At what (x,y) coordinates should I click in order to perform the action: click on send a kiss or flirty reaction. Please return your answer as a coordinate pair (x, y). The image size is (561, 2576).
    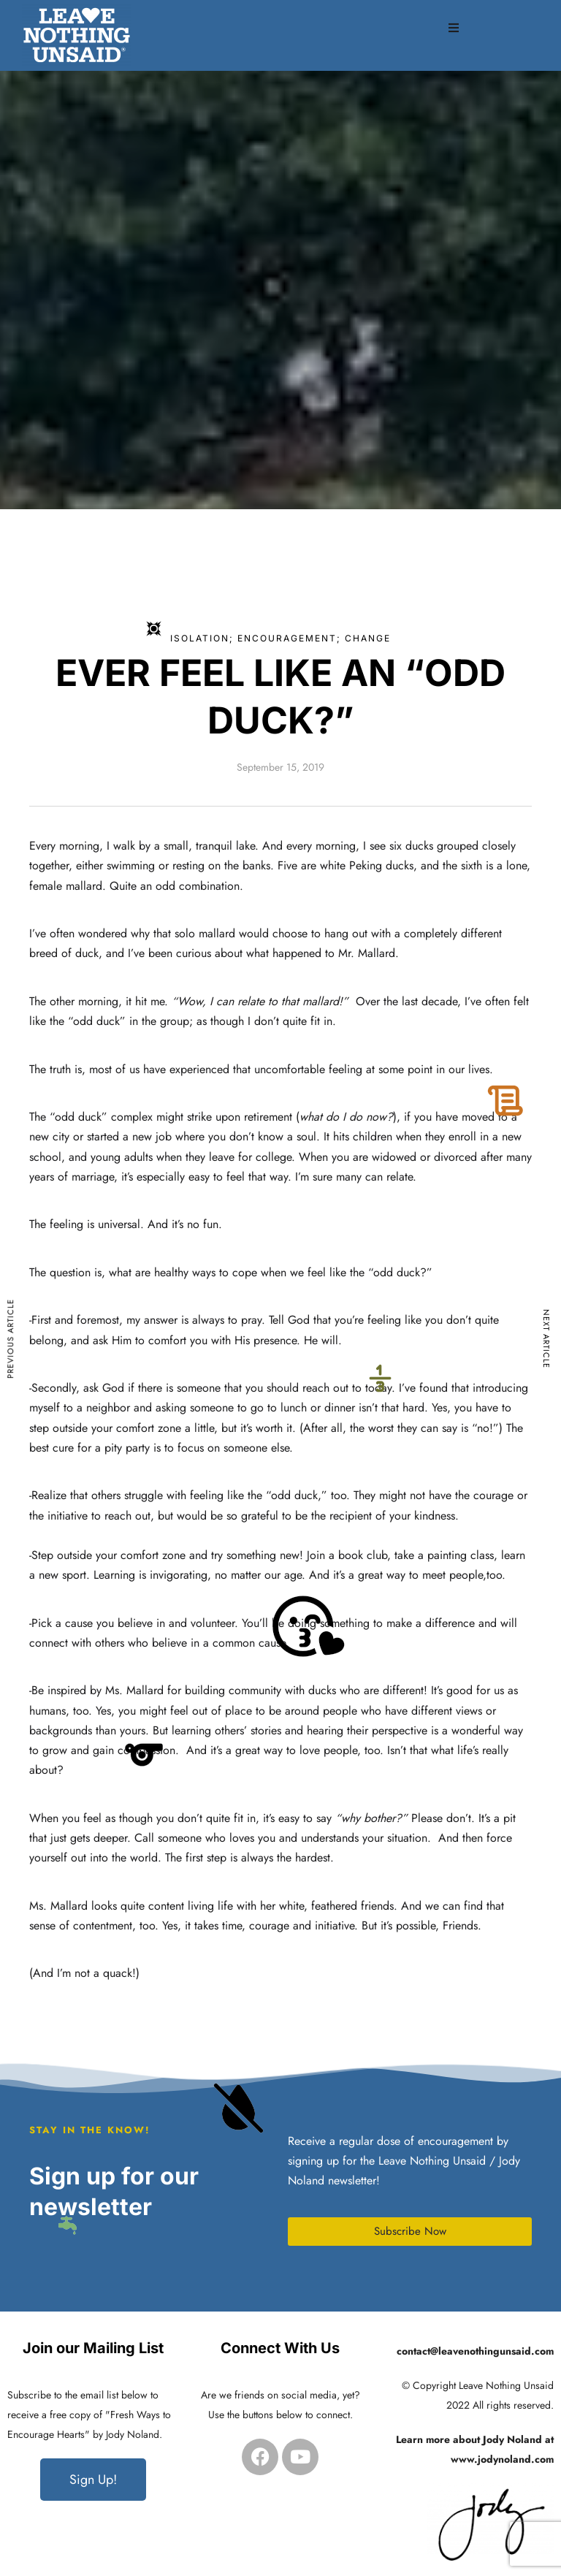
    Looking at the image, I should click on (307, 1626).